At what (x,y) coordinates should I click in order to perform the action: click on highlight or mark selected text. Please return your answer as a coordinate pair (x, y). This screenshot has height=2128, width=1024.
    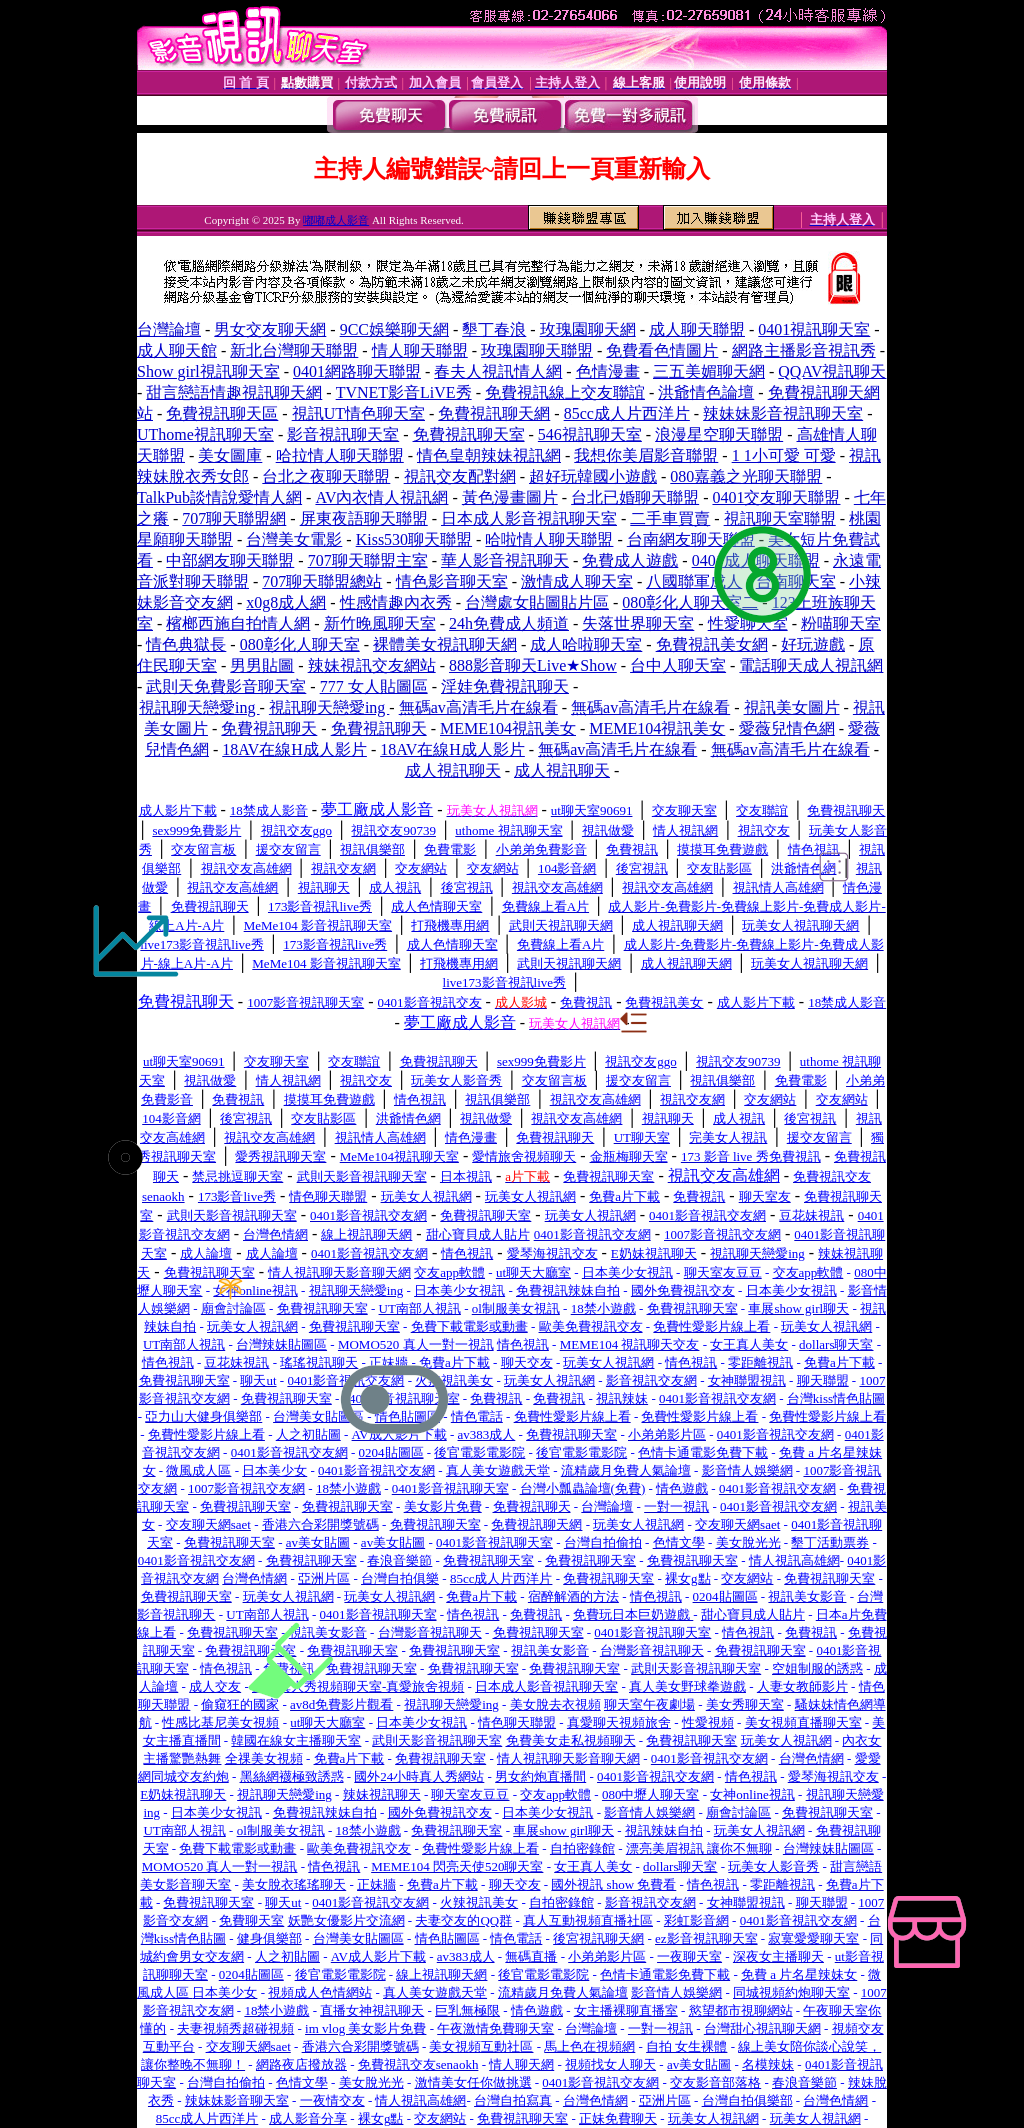
    Looking at the image, I should click on (288, 1665).